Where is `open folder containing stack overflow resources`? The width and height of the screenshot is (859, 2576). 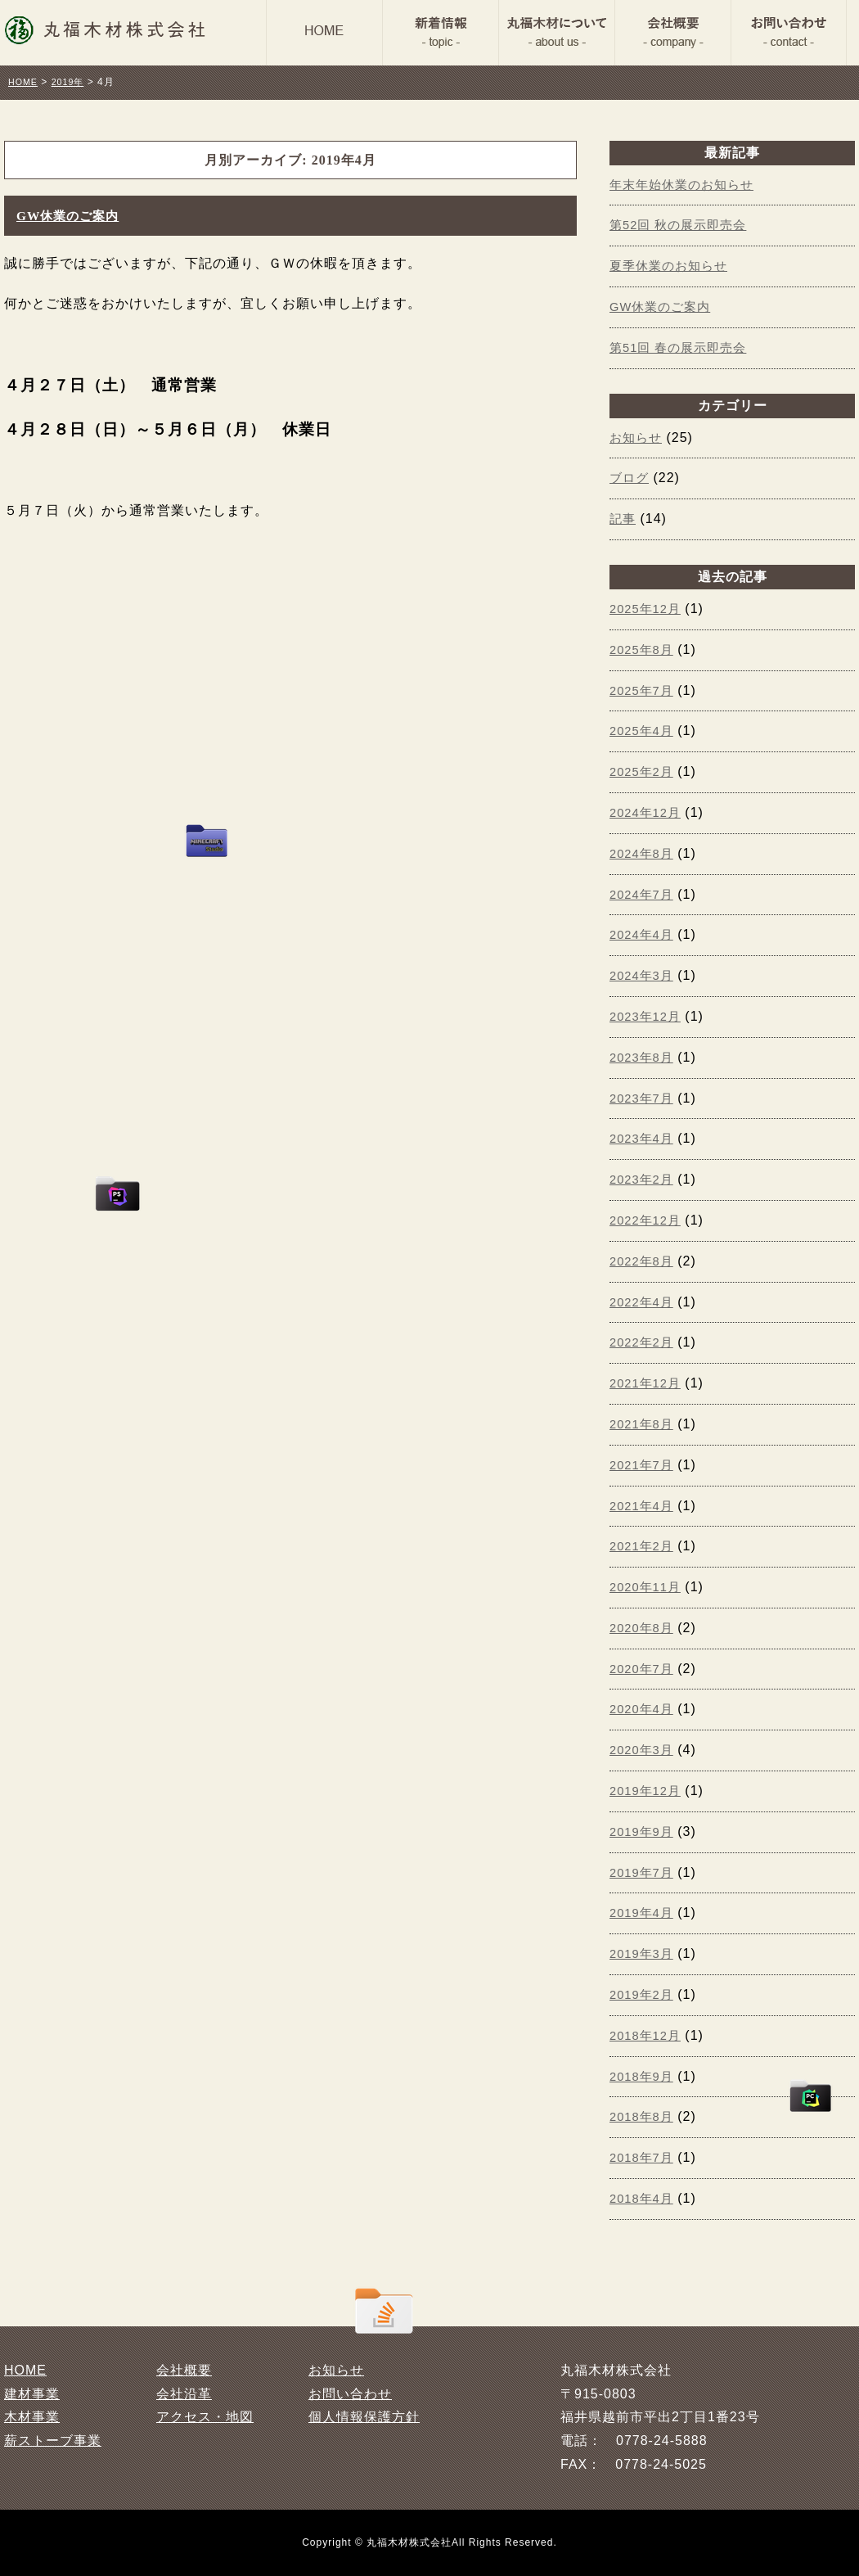 open folder containing stack overflow resources is located at coordinates (384, 2312).